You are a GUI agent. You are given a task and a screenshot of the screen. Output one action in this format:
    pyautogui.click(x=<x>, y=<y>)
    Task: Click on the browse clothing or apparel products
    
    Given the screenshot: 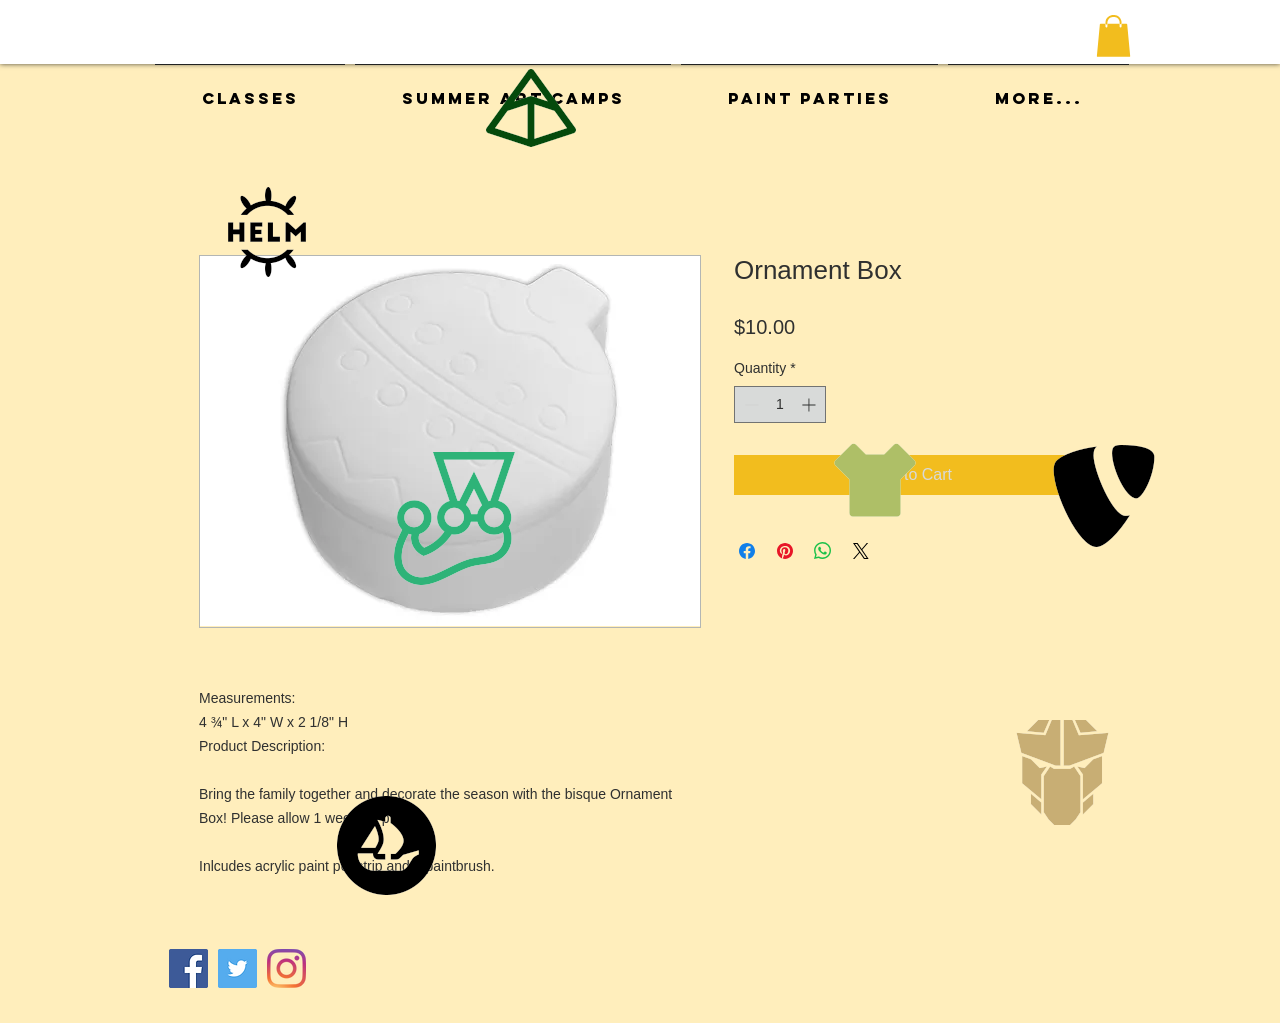 What is the action you would take?
    pyautogui.click(x=875, y=480)
    